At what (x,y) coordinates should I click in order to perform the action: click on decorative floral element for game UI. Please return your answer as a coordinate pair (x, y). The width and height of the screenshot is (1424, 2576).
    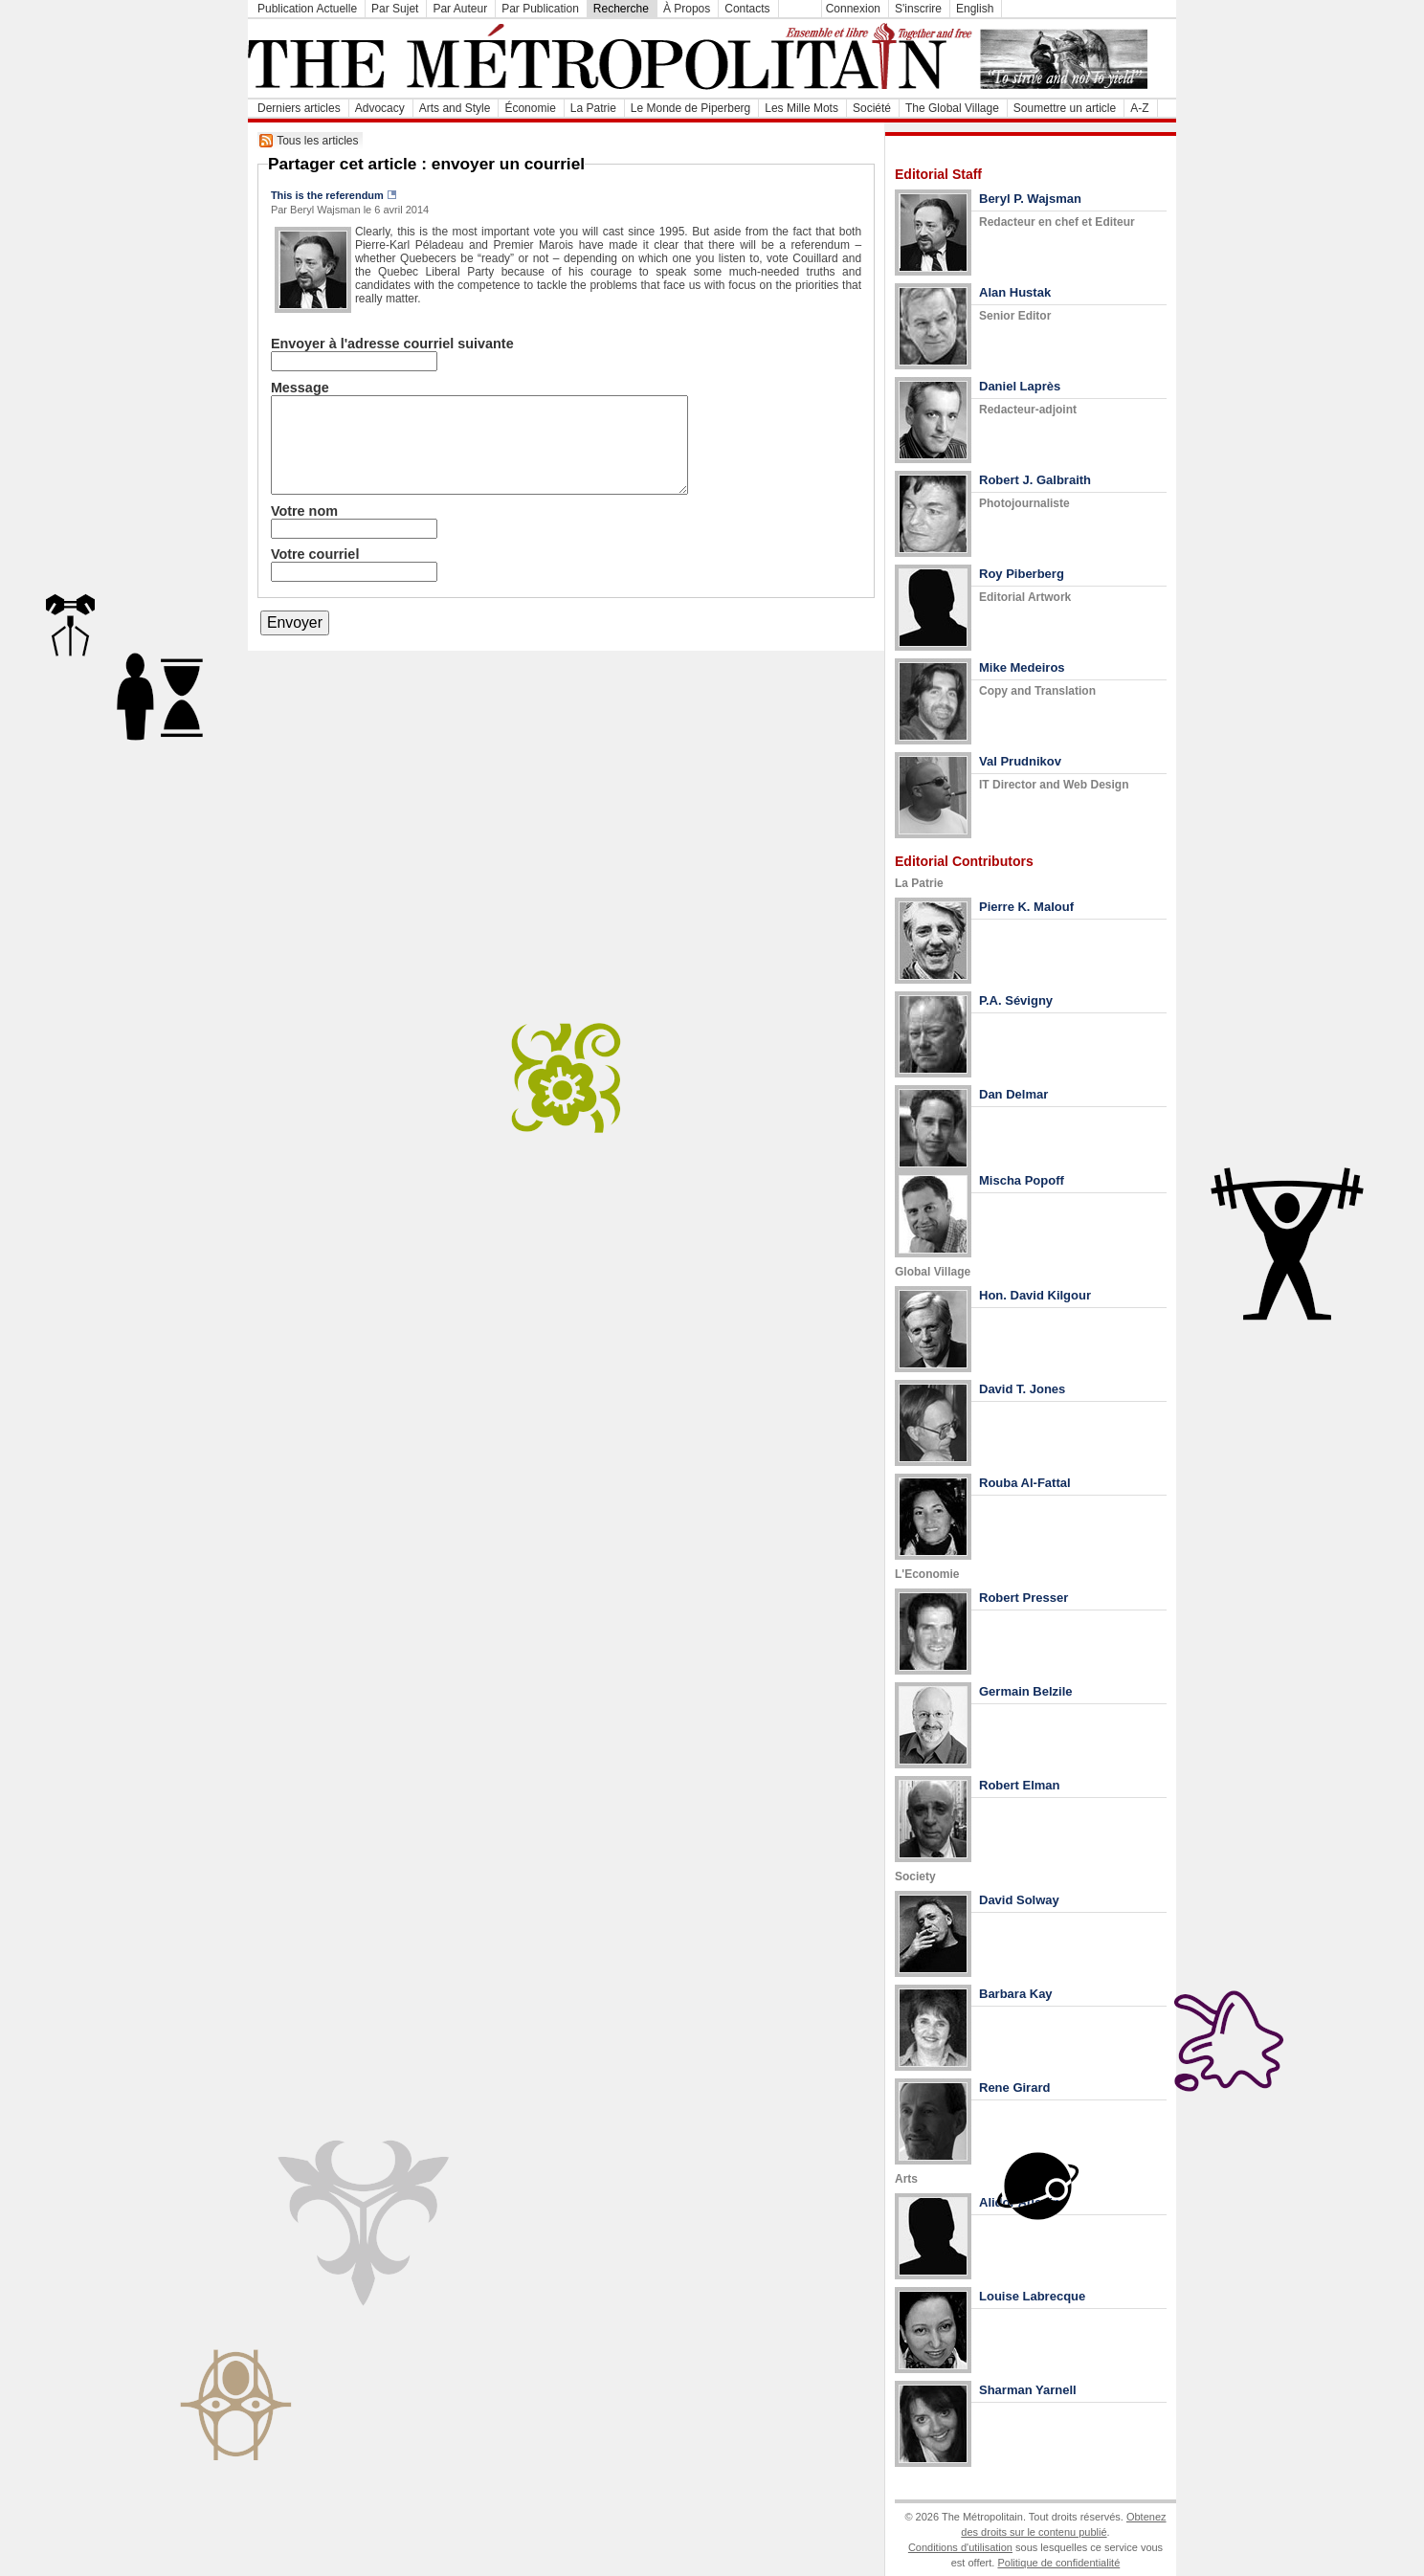
    Looking at the image, I should click on (566, 1077).